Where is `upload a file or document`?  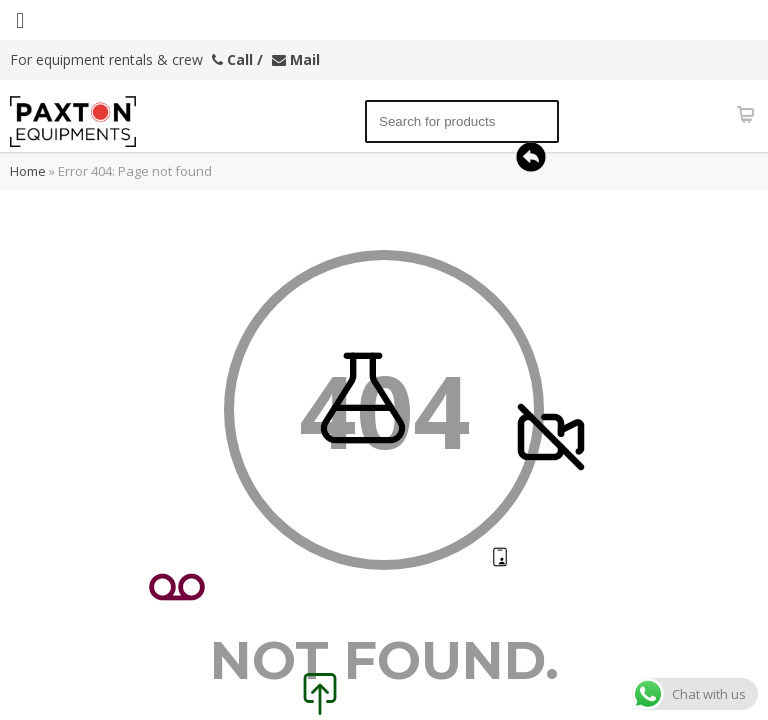 upload a file or document is located at coordinates (320, 694).